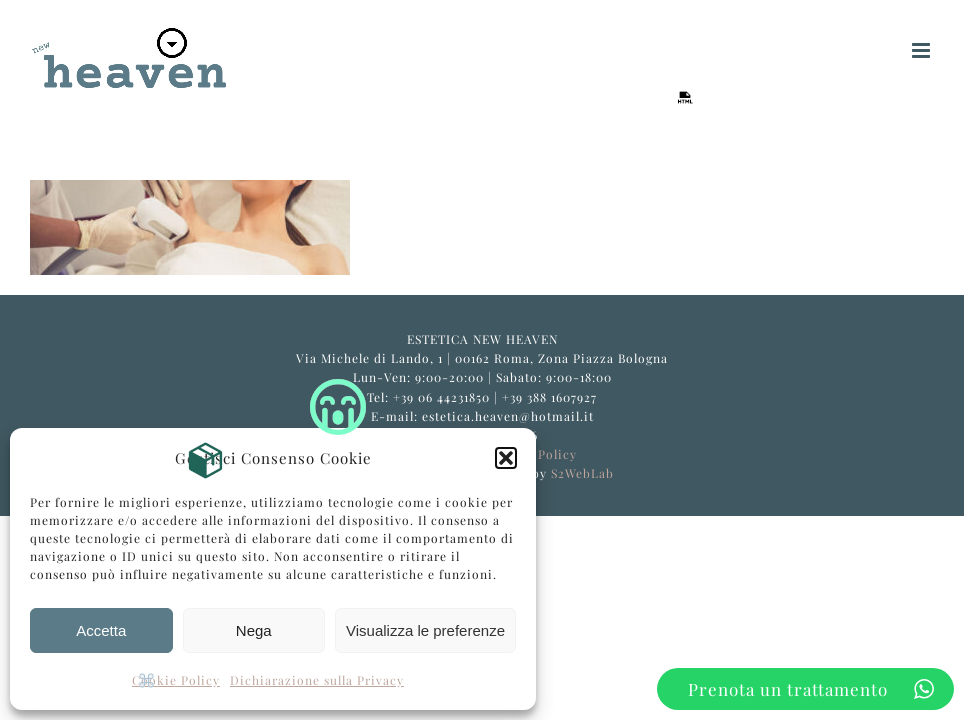  Describe the element at coordinates (205, 460) in the screenshot. I see `view package or shipment details` at that location.